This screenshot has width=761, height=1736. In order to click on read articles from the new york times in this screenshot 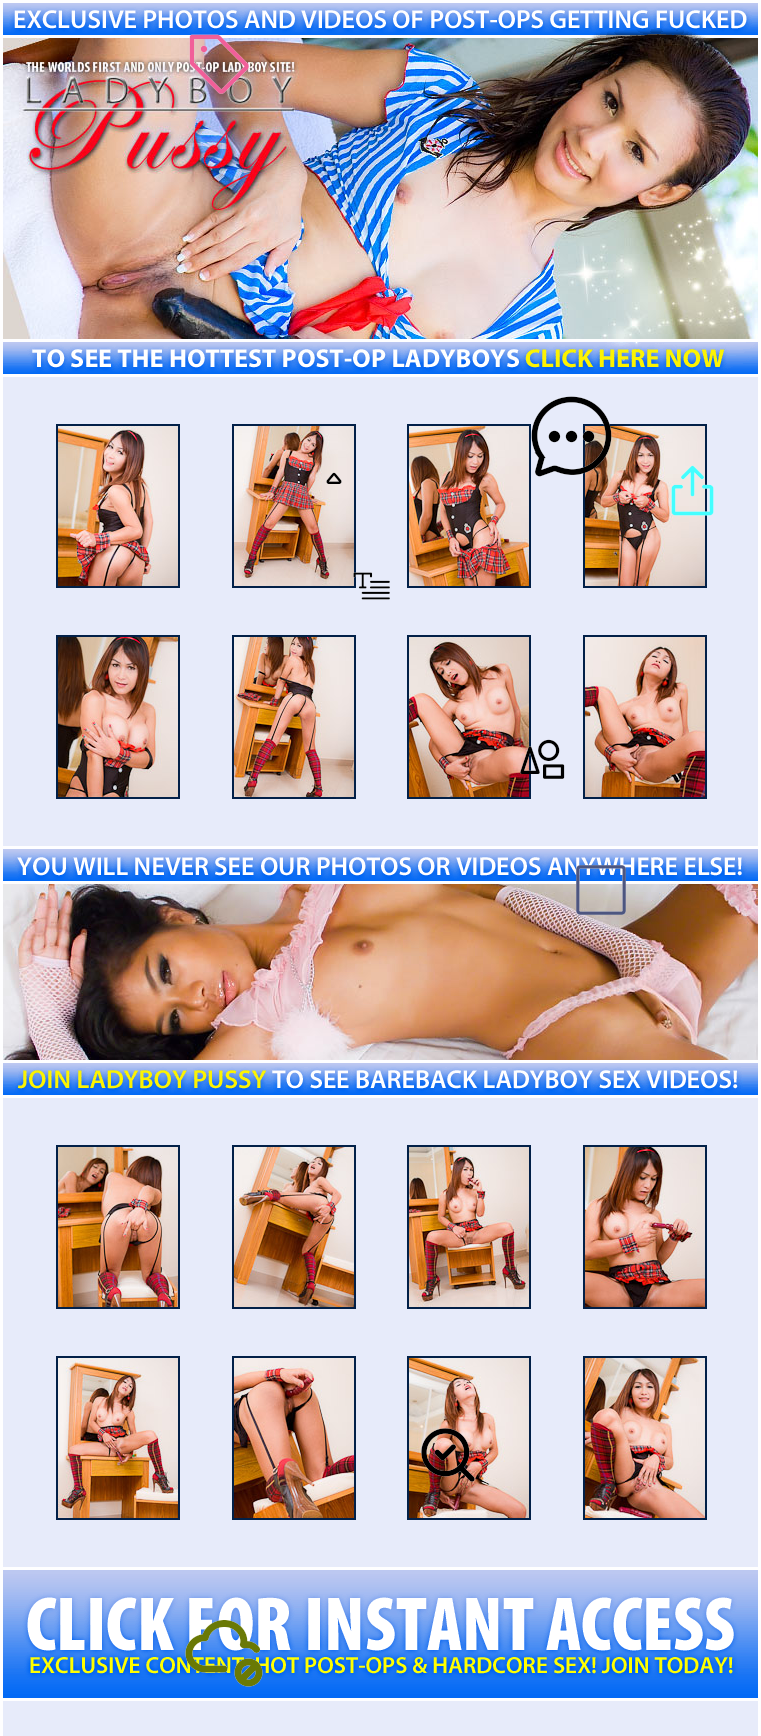, I will do `click(371, 586)`.